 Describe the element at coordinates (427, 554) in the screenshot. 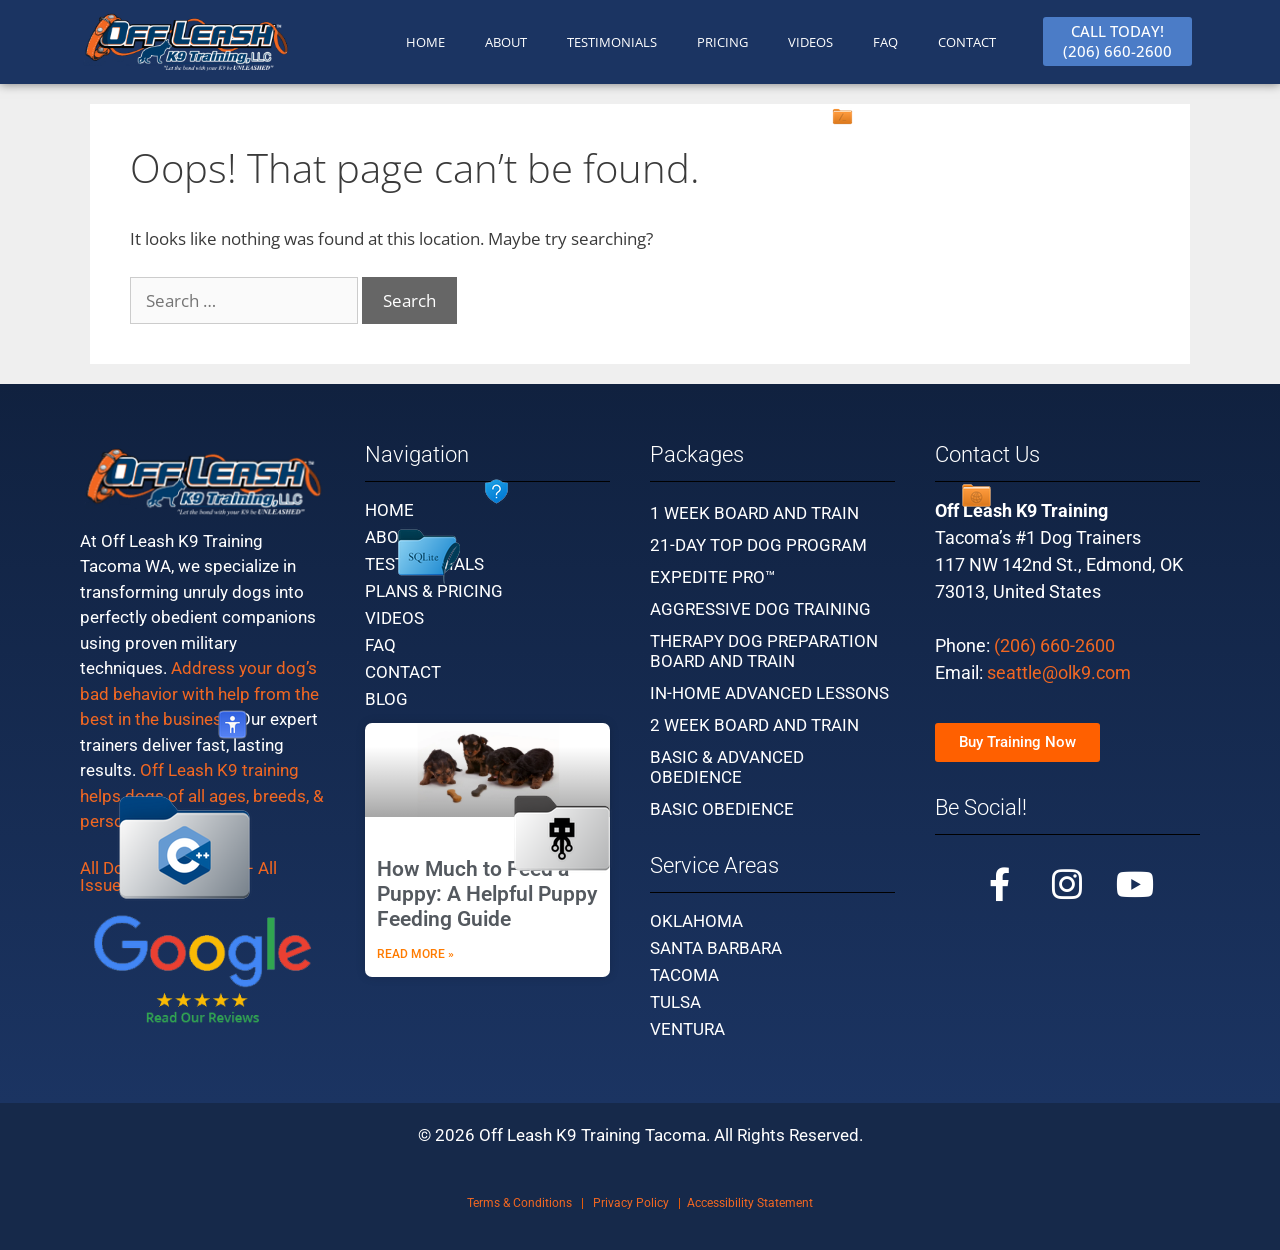

I see `open folder containing SQLite database files` at that location.